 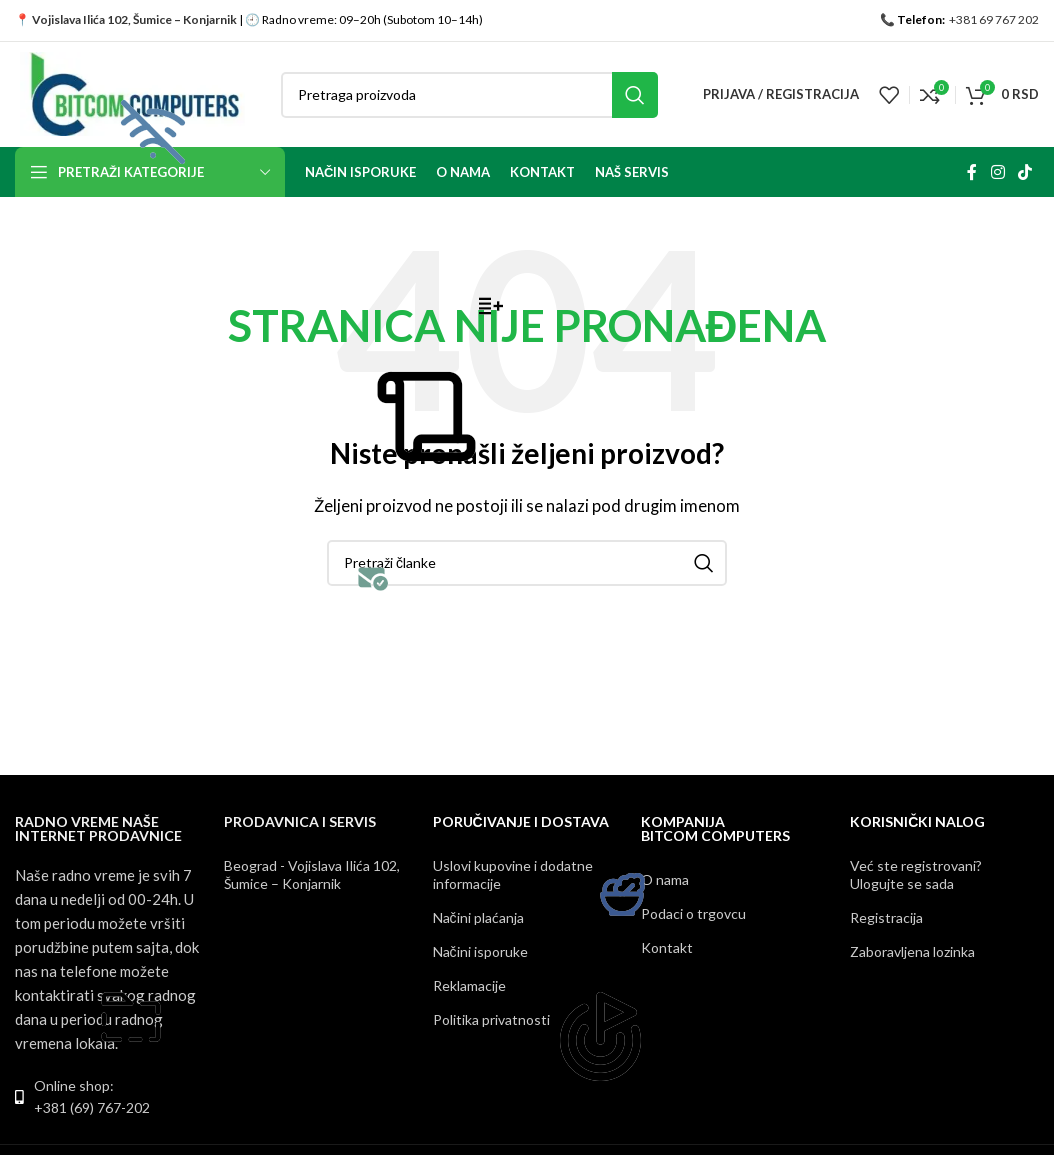 I want to click on create a new folder, so click(x=131, y=1017).